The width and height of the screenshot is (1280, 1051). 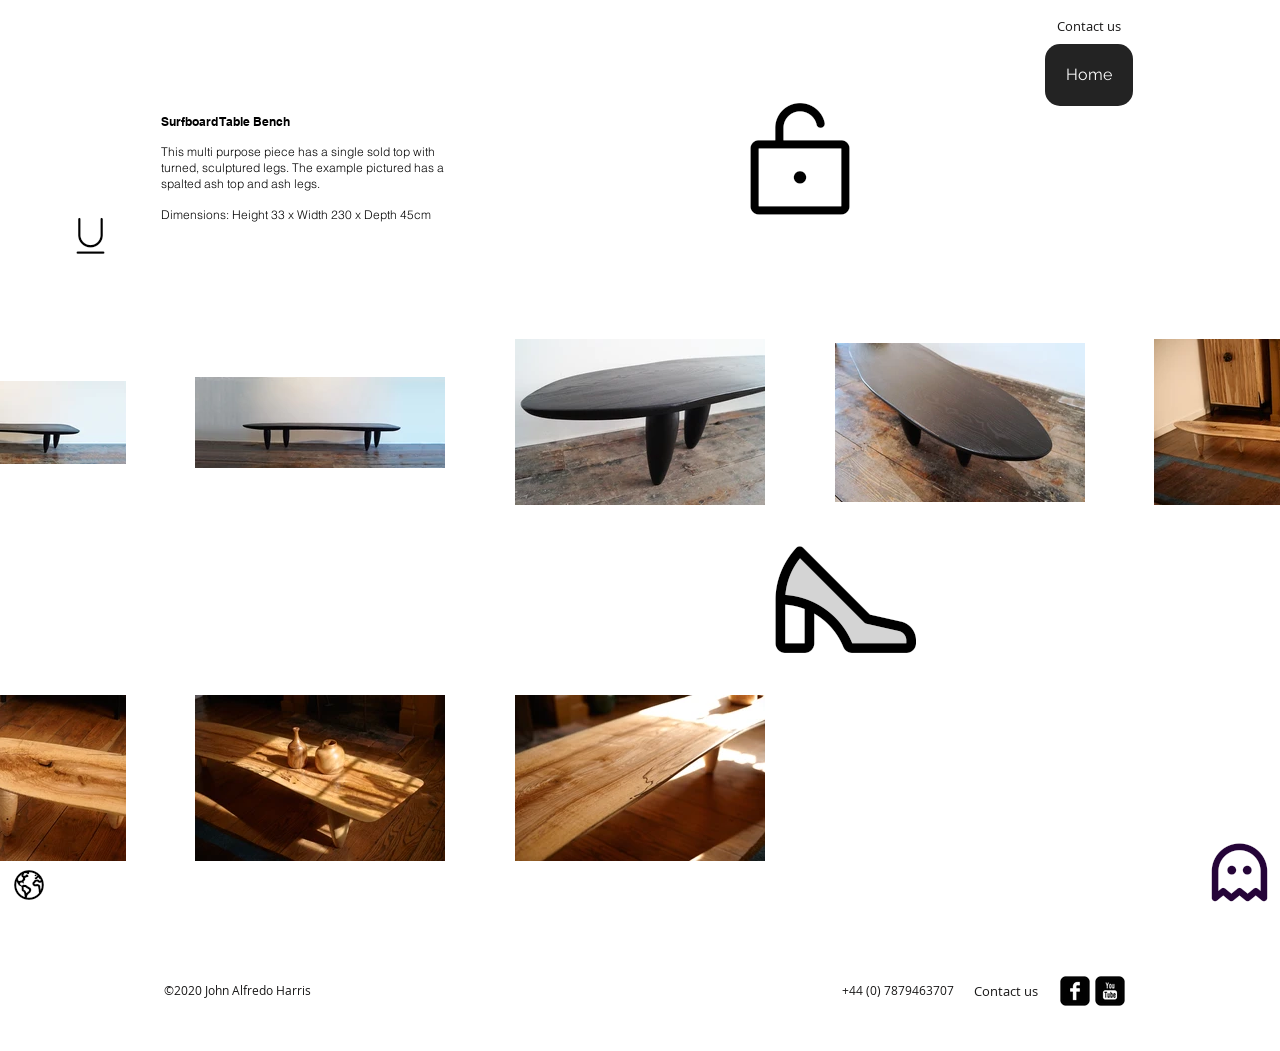 I want to click on unlock this item or content, so click(x=800, y=165).